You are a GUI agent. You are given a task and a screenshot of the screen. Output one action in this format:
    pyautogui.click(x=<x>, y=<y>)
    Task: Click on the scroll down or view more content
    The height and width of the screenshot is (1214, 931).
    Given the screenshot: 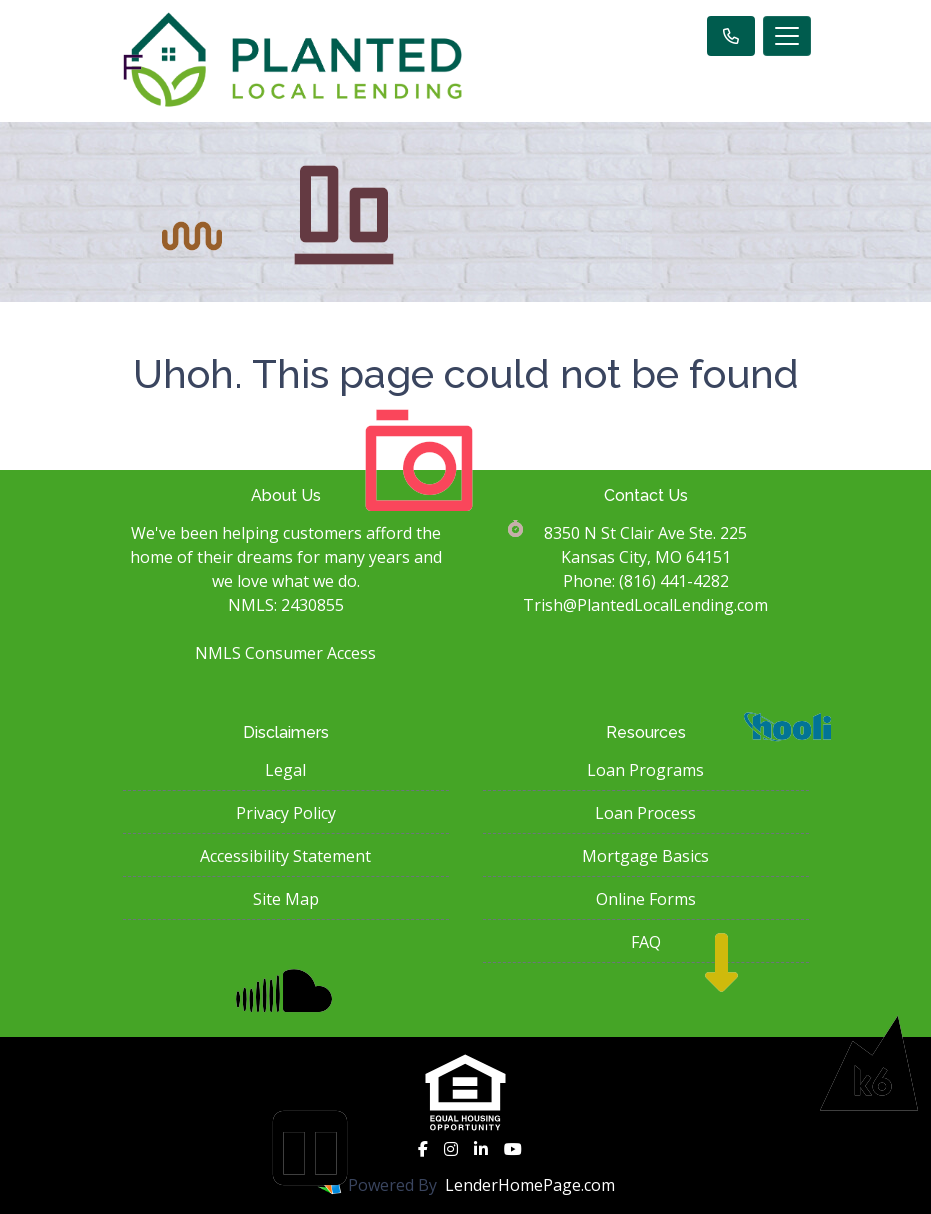 What is the action you would take?
    pyautogui.click(x=721, y=962)
    